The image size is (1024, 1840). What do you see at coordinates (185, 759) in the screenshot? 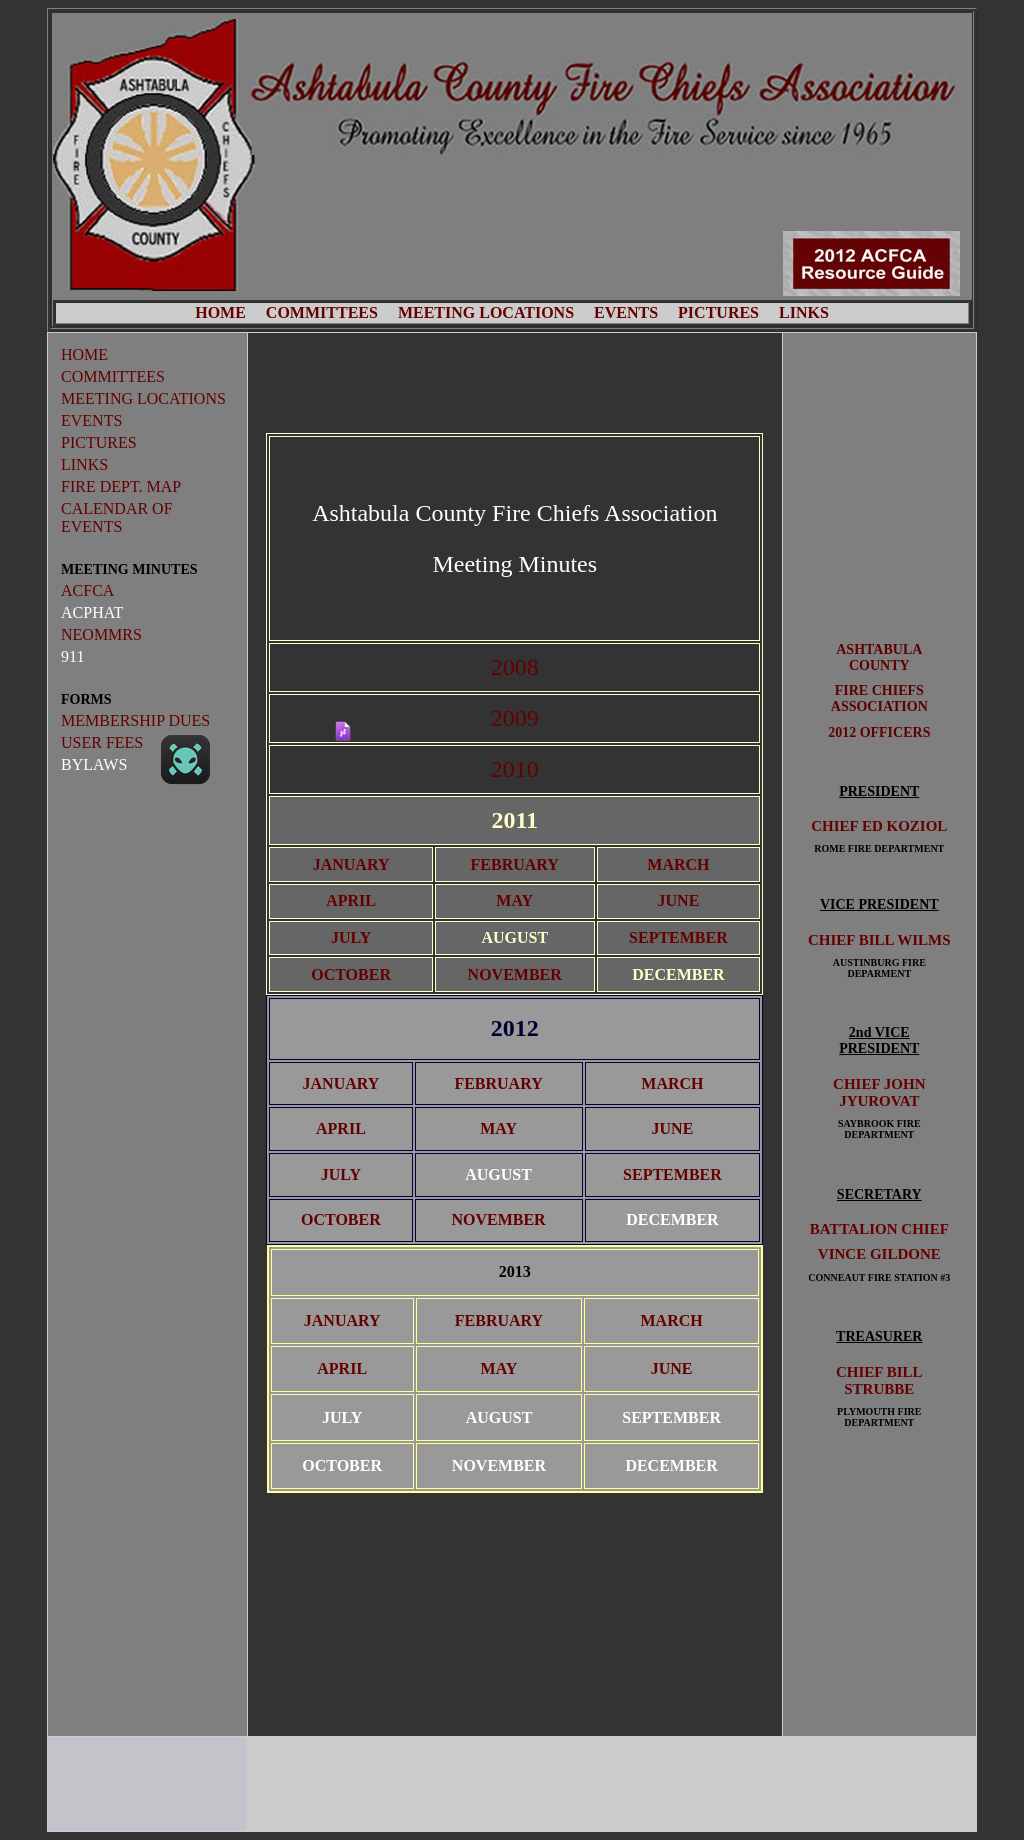
I see `open the X (formerly Twitter) app` at bounding box center [185, 759].